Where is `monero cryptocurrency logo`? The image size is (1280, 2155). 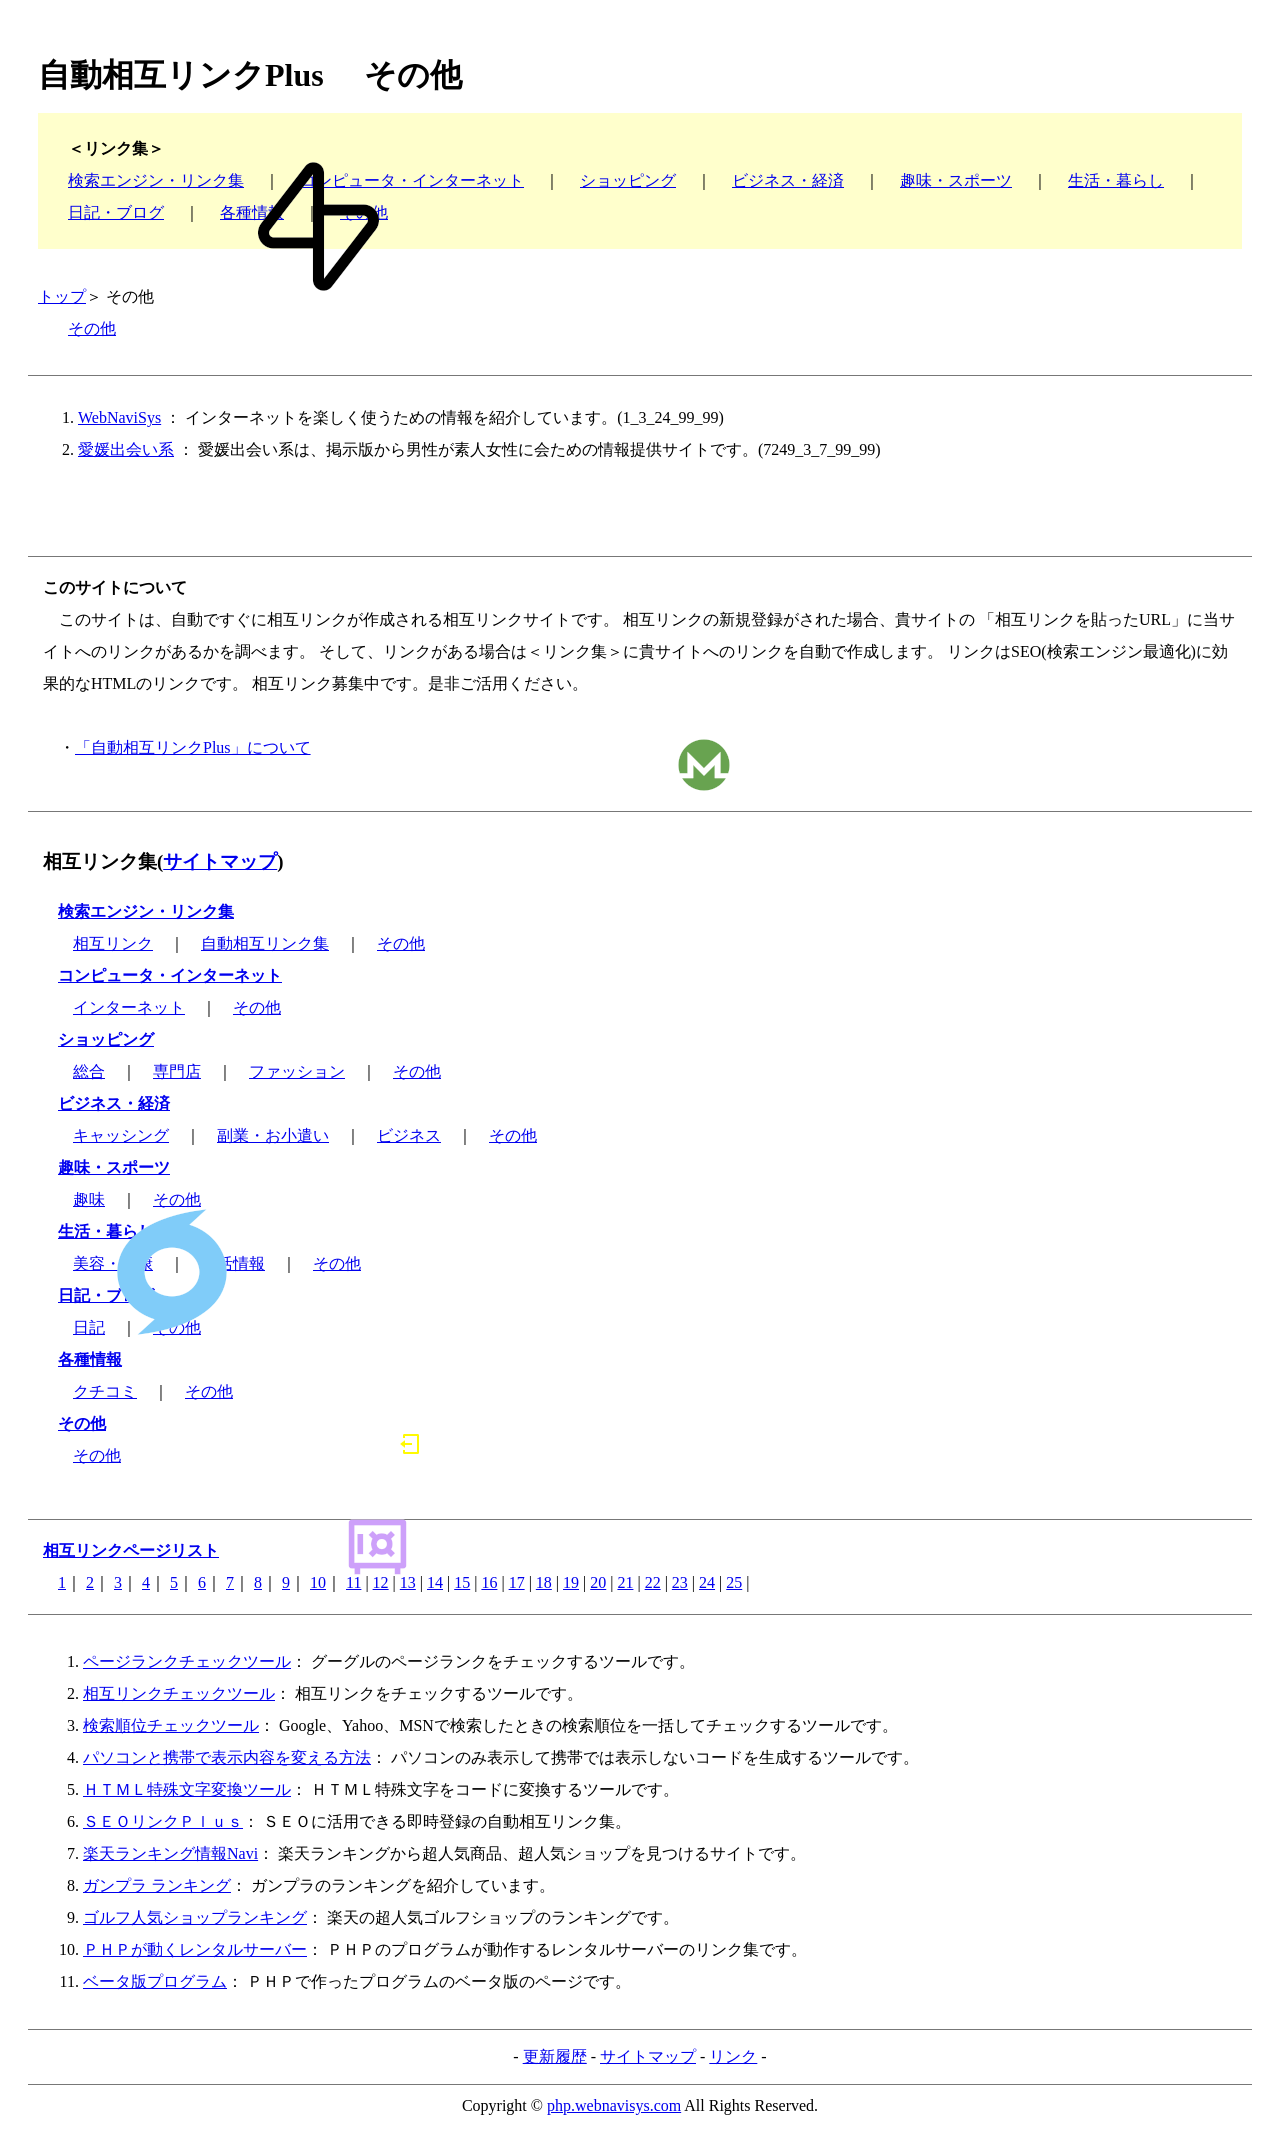
monero cryptocurrency logo is located at coordinates (704, 765).